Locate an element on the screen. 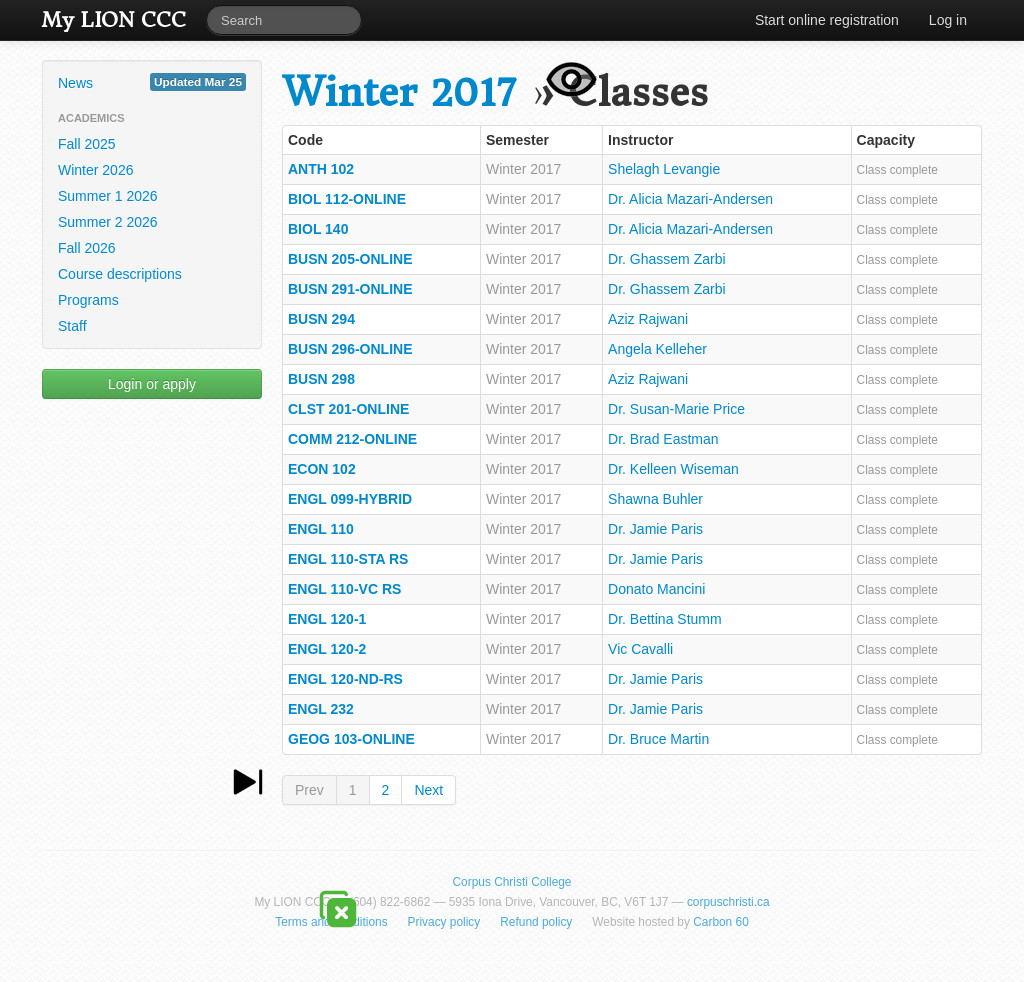 Image resolution: width=1024 pixels, height=982 pixels. cancel or remove copied content is located at coordinates (338, 909).